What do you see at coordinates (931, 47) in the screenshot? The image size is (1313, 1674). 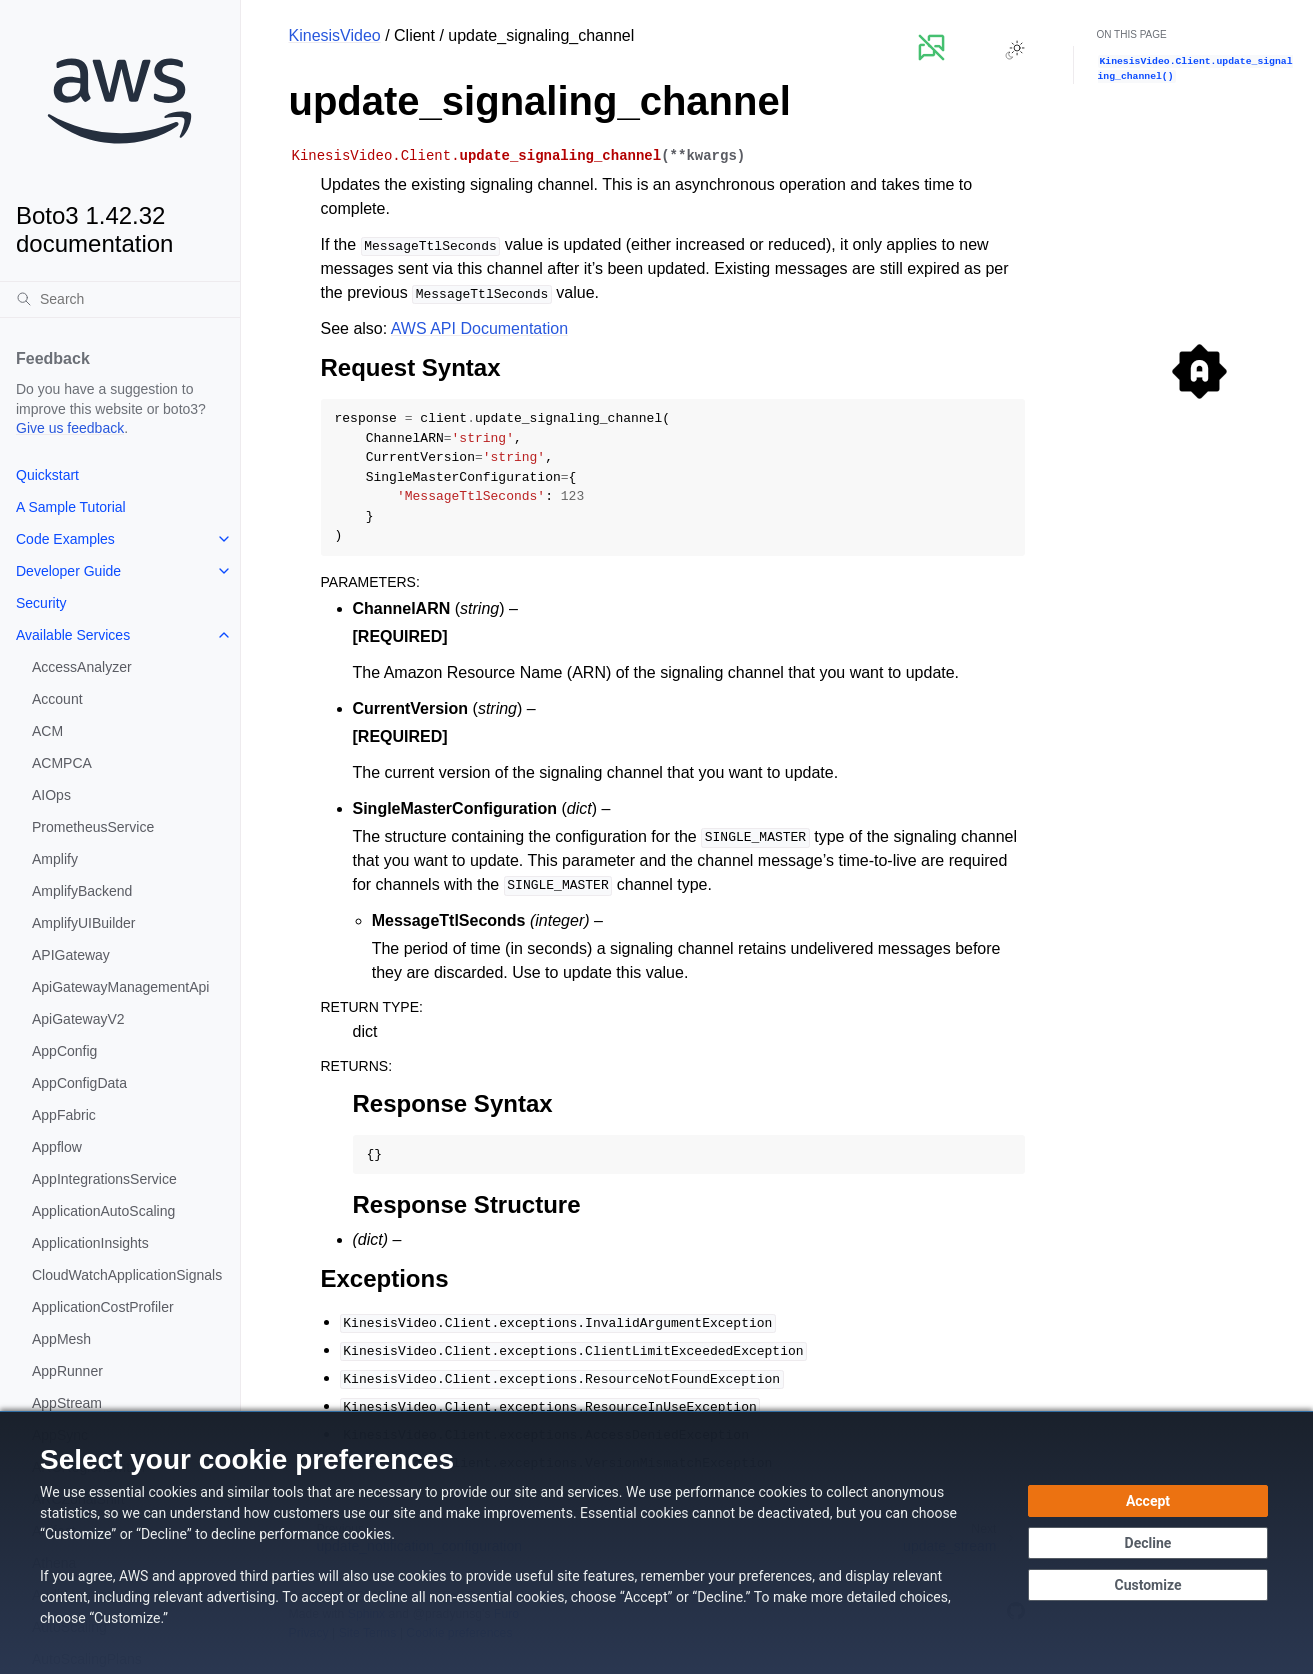 I see `mute or disable message notifications` at bounding box center [931, 47].